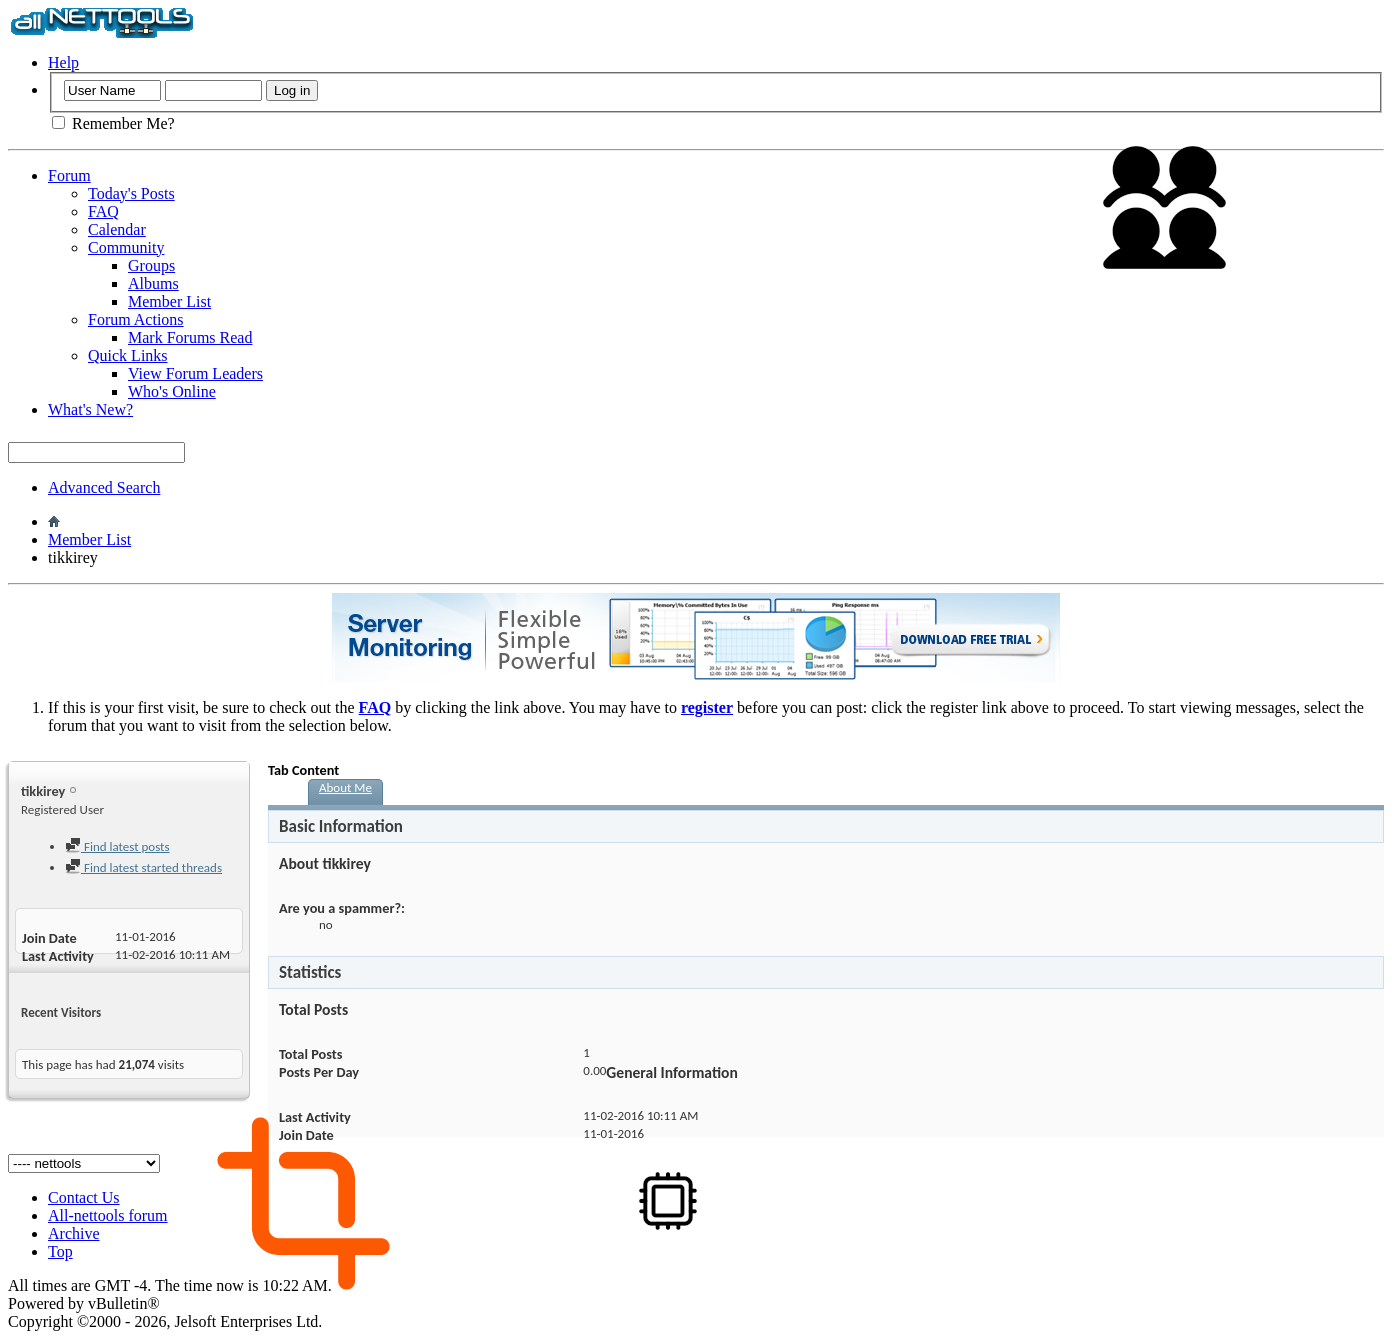  What do you see at coordinates (1164, 207) in the screenshot?
I see `view all team members` at bounding box center [1164, 207].